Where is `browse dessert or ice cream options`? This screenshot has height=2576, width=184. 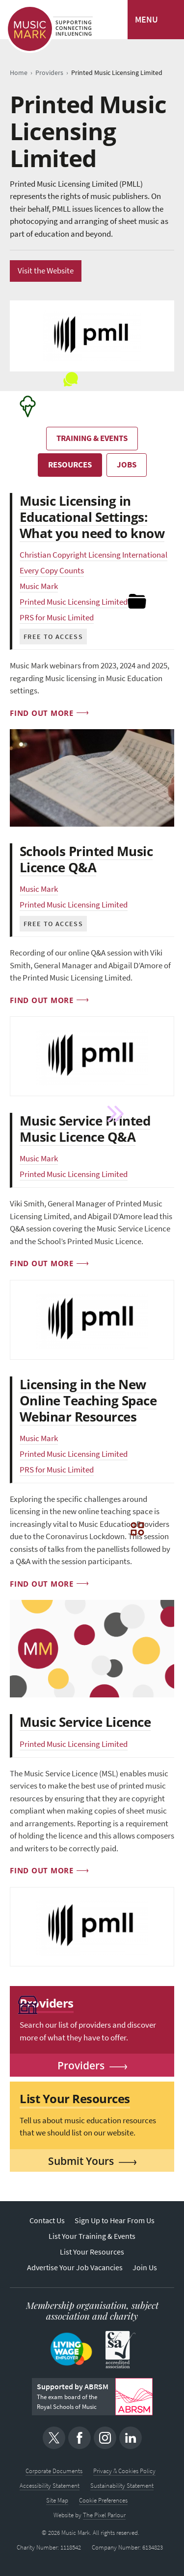 browse dessert or ice cream options is located at coordinates (27, 406).